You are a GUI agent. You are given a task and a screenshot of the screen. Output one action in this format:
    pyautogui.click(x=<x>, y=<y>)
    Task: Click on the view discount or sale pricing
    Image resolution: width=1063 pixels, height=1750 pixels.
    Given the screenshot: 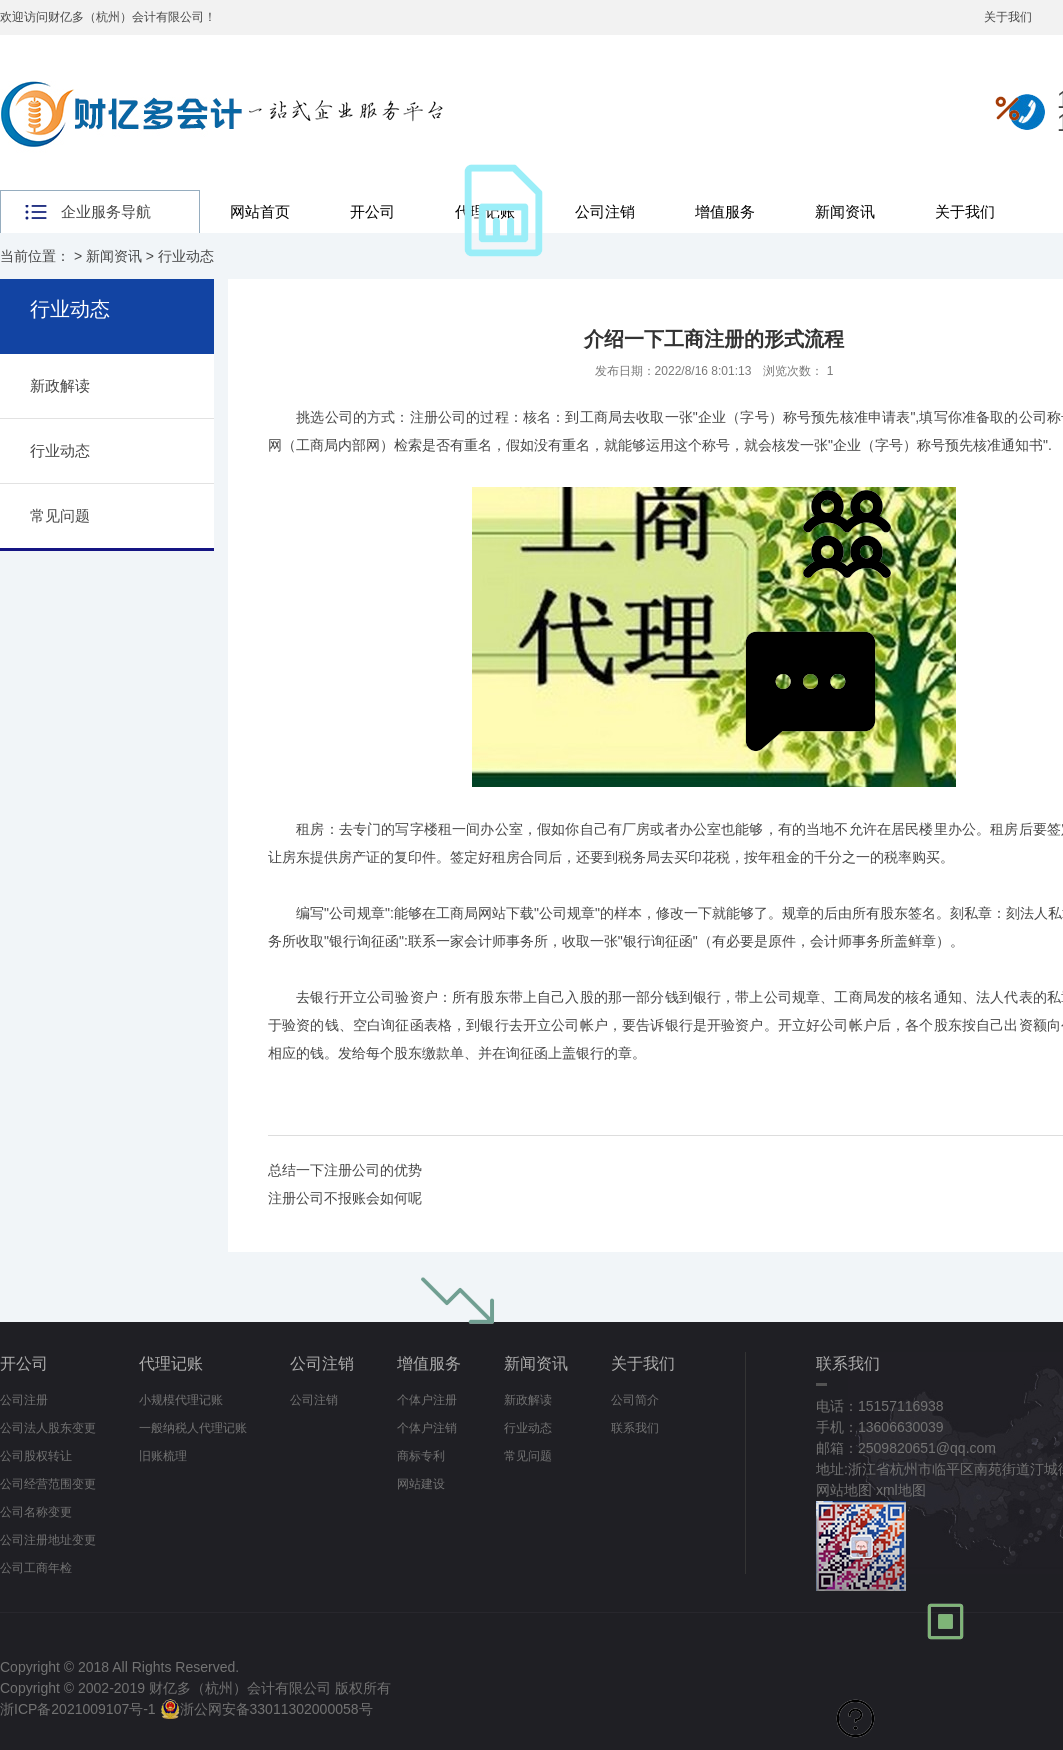 What is the action you would take?
    pyautogui.click(x=1007, y=108)
    